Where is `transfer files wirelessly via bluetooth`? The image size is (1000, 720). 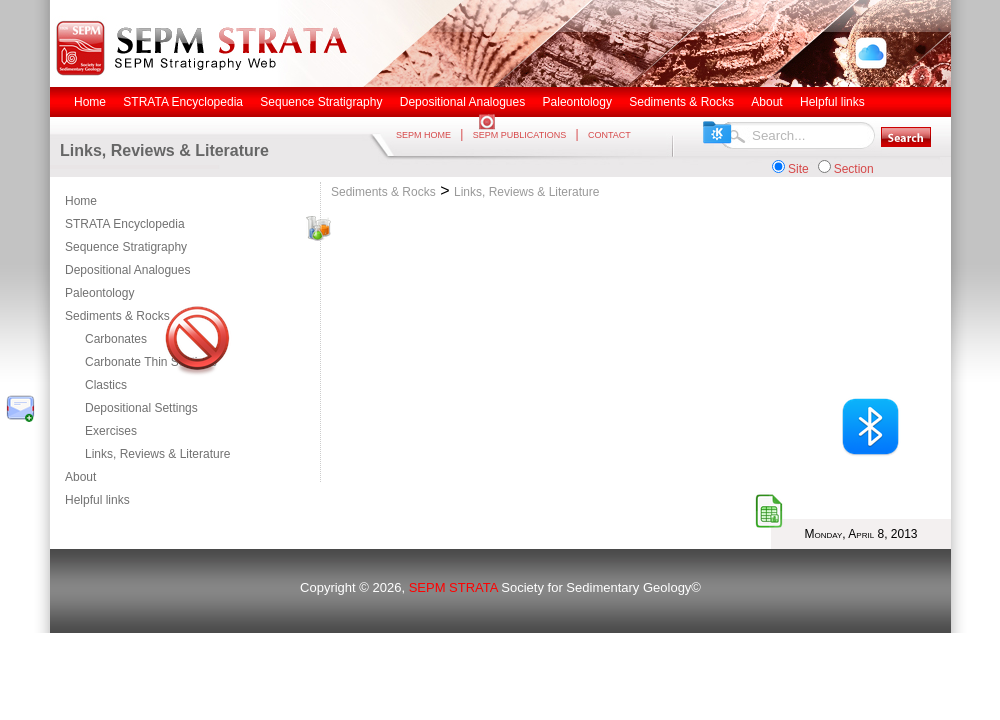 transfer files wirelessly via bluetooth is located at coordinates (870, 426).